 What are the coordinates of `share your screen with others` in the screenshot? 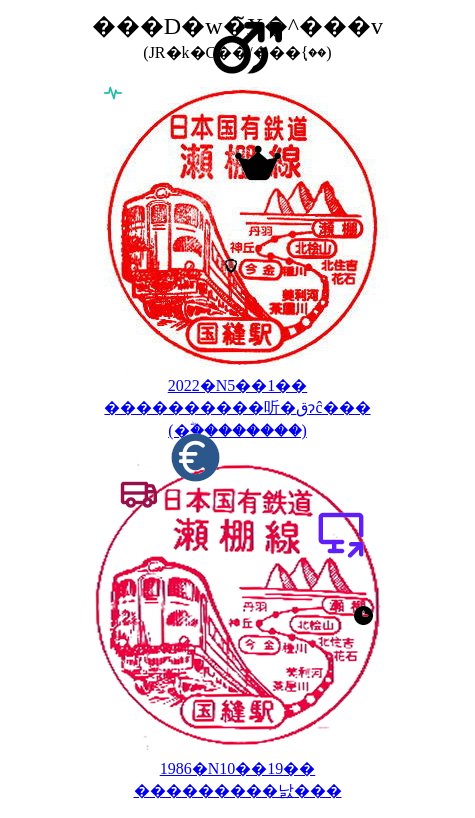 It's located at (341, 533).